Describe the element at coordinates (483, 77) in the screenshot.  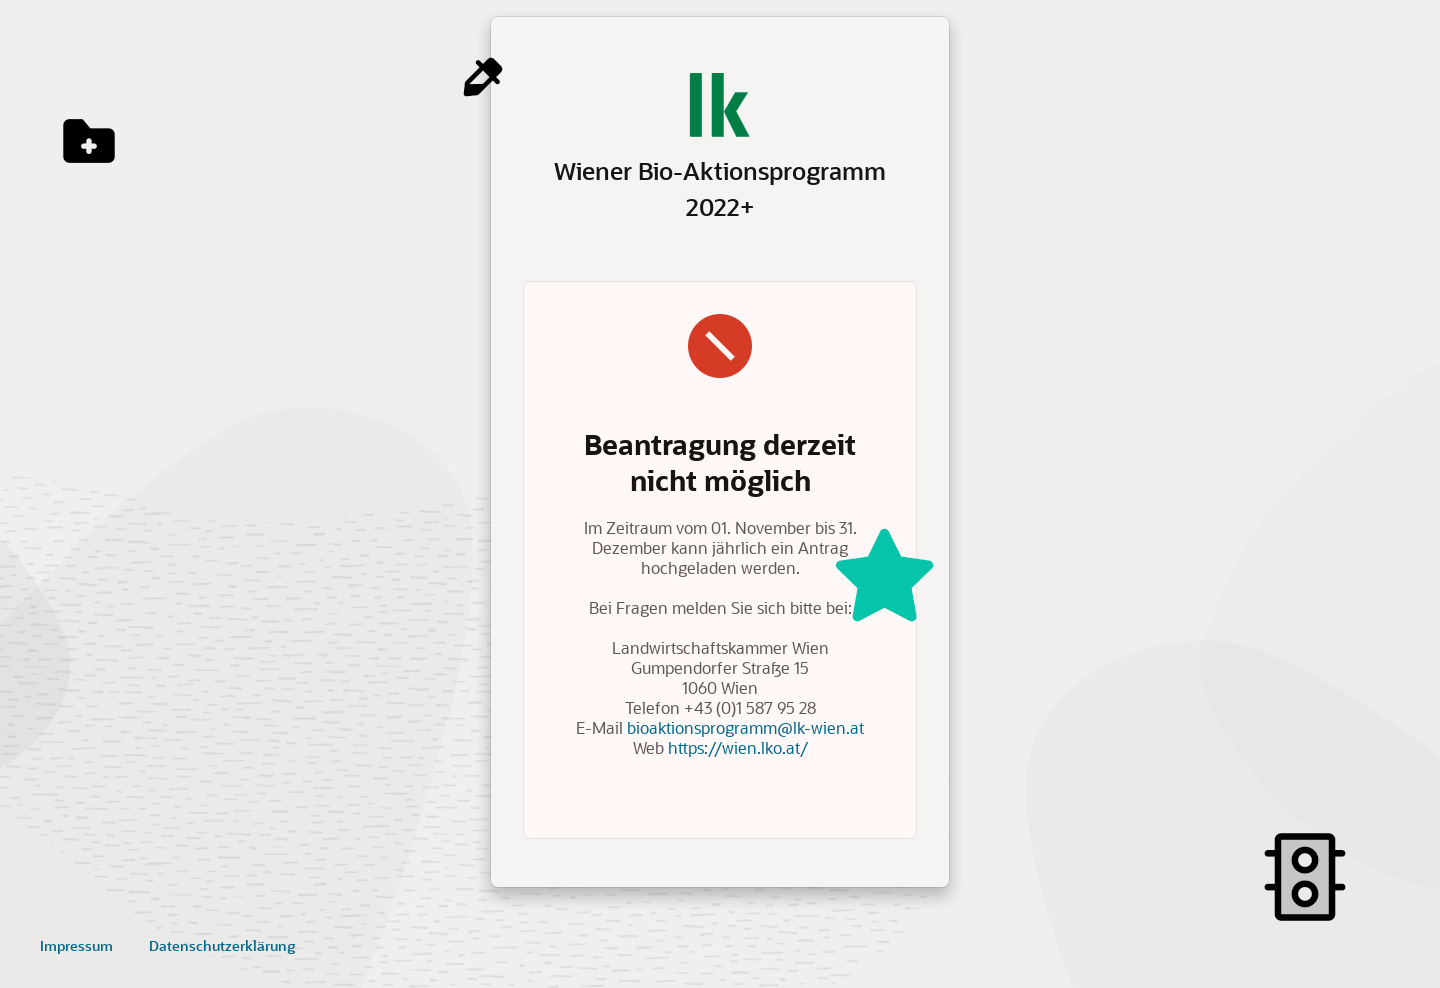
I see `select a color from the canvas` at that location.